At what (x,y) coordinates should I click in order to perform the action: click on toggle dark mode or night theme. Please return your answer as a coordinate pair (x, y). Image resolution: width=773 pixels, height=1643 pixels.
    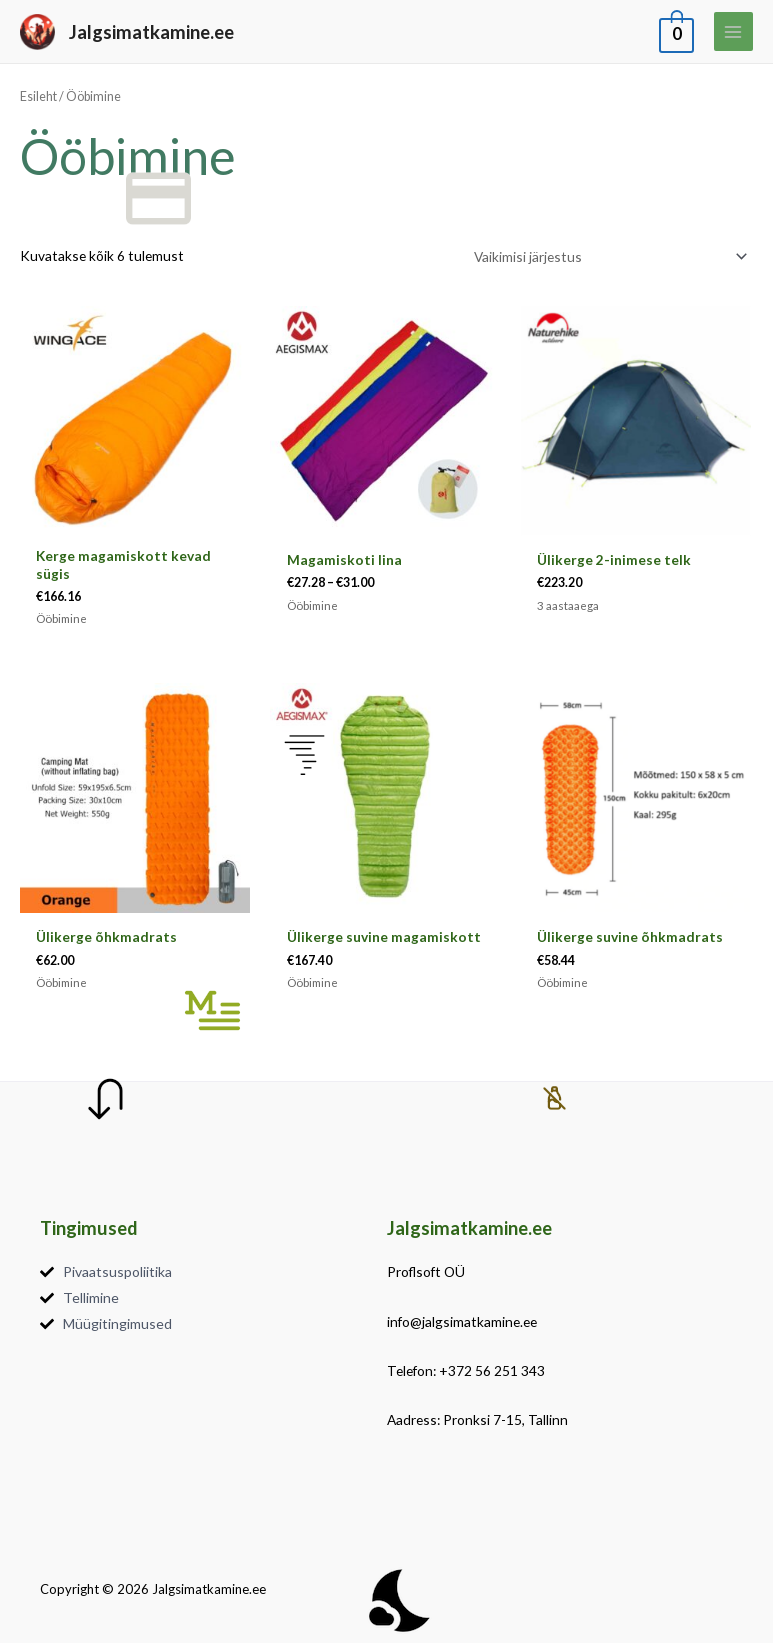
    Looking at the image, I should click on (403, 1600).